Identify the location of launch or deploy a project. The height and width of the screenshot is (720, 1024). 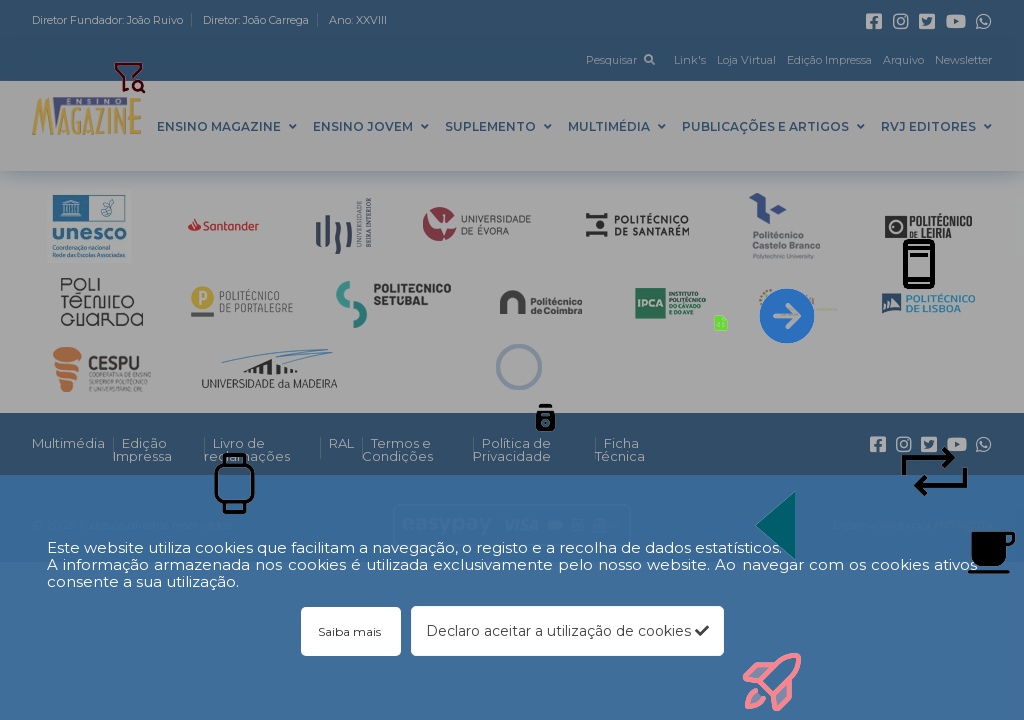
(773, 681).